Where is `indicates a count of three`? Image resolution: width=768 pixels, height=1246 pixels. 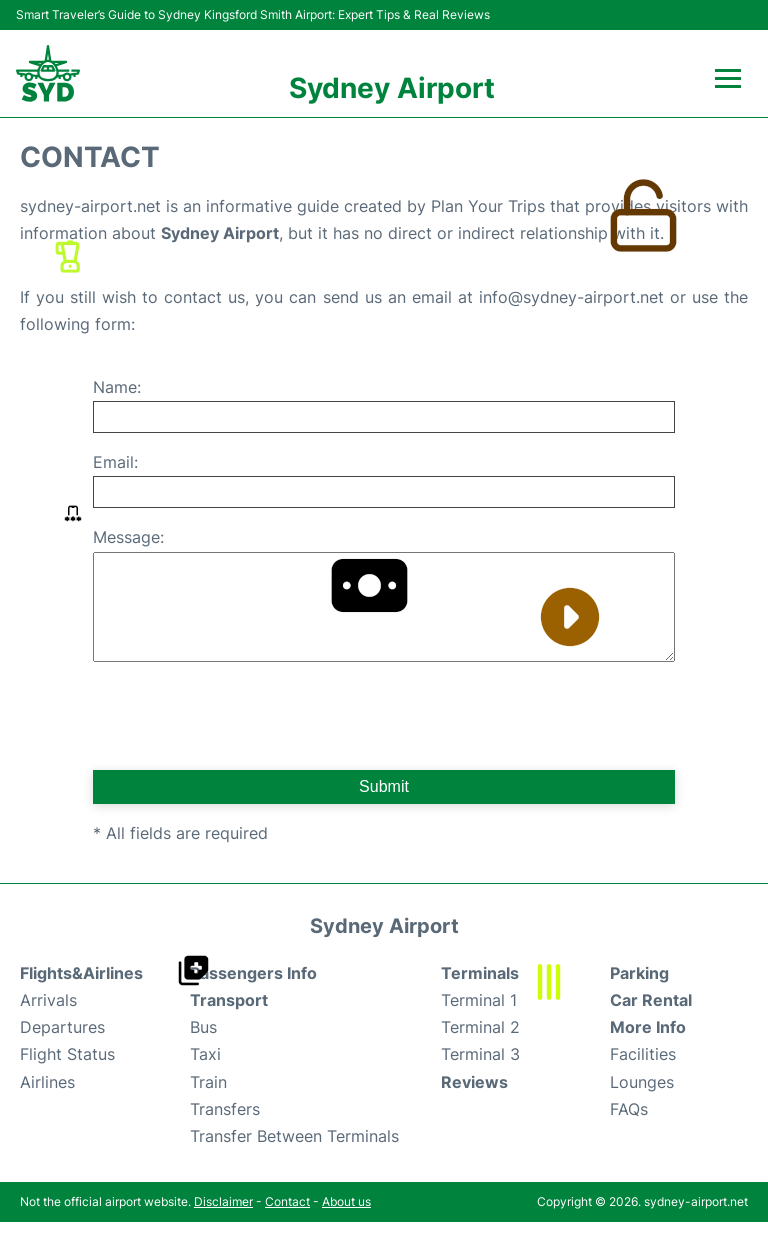
indicates a count of three is located at coordinates (549, 982).